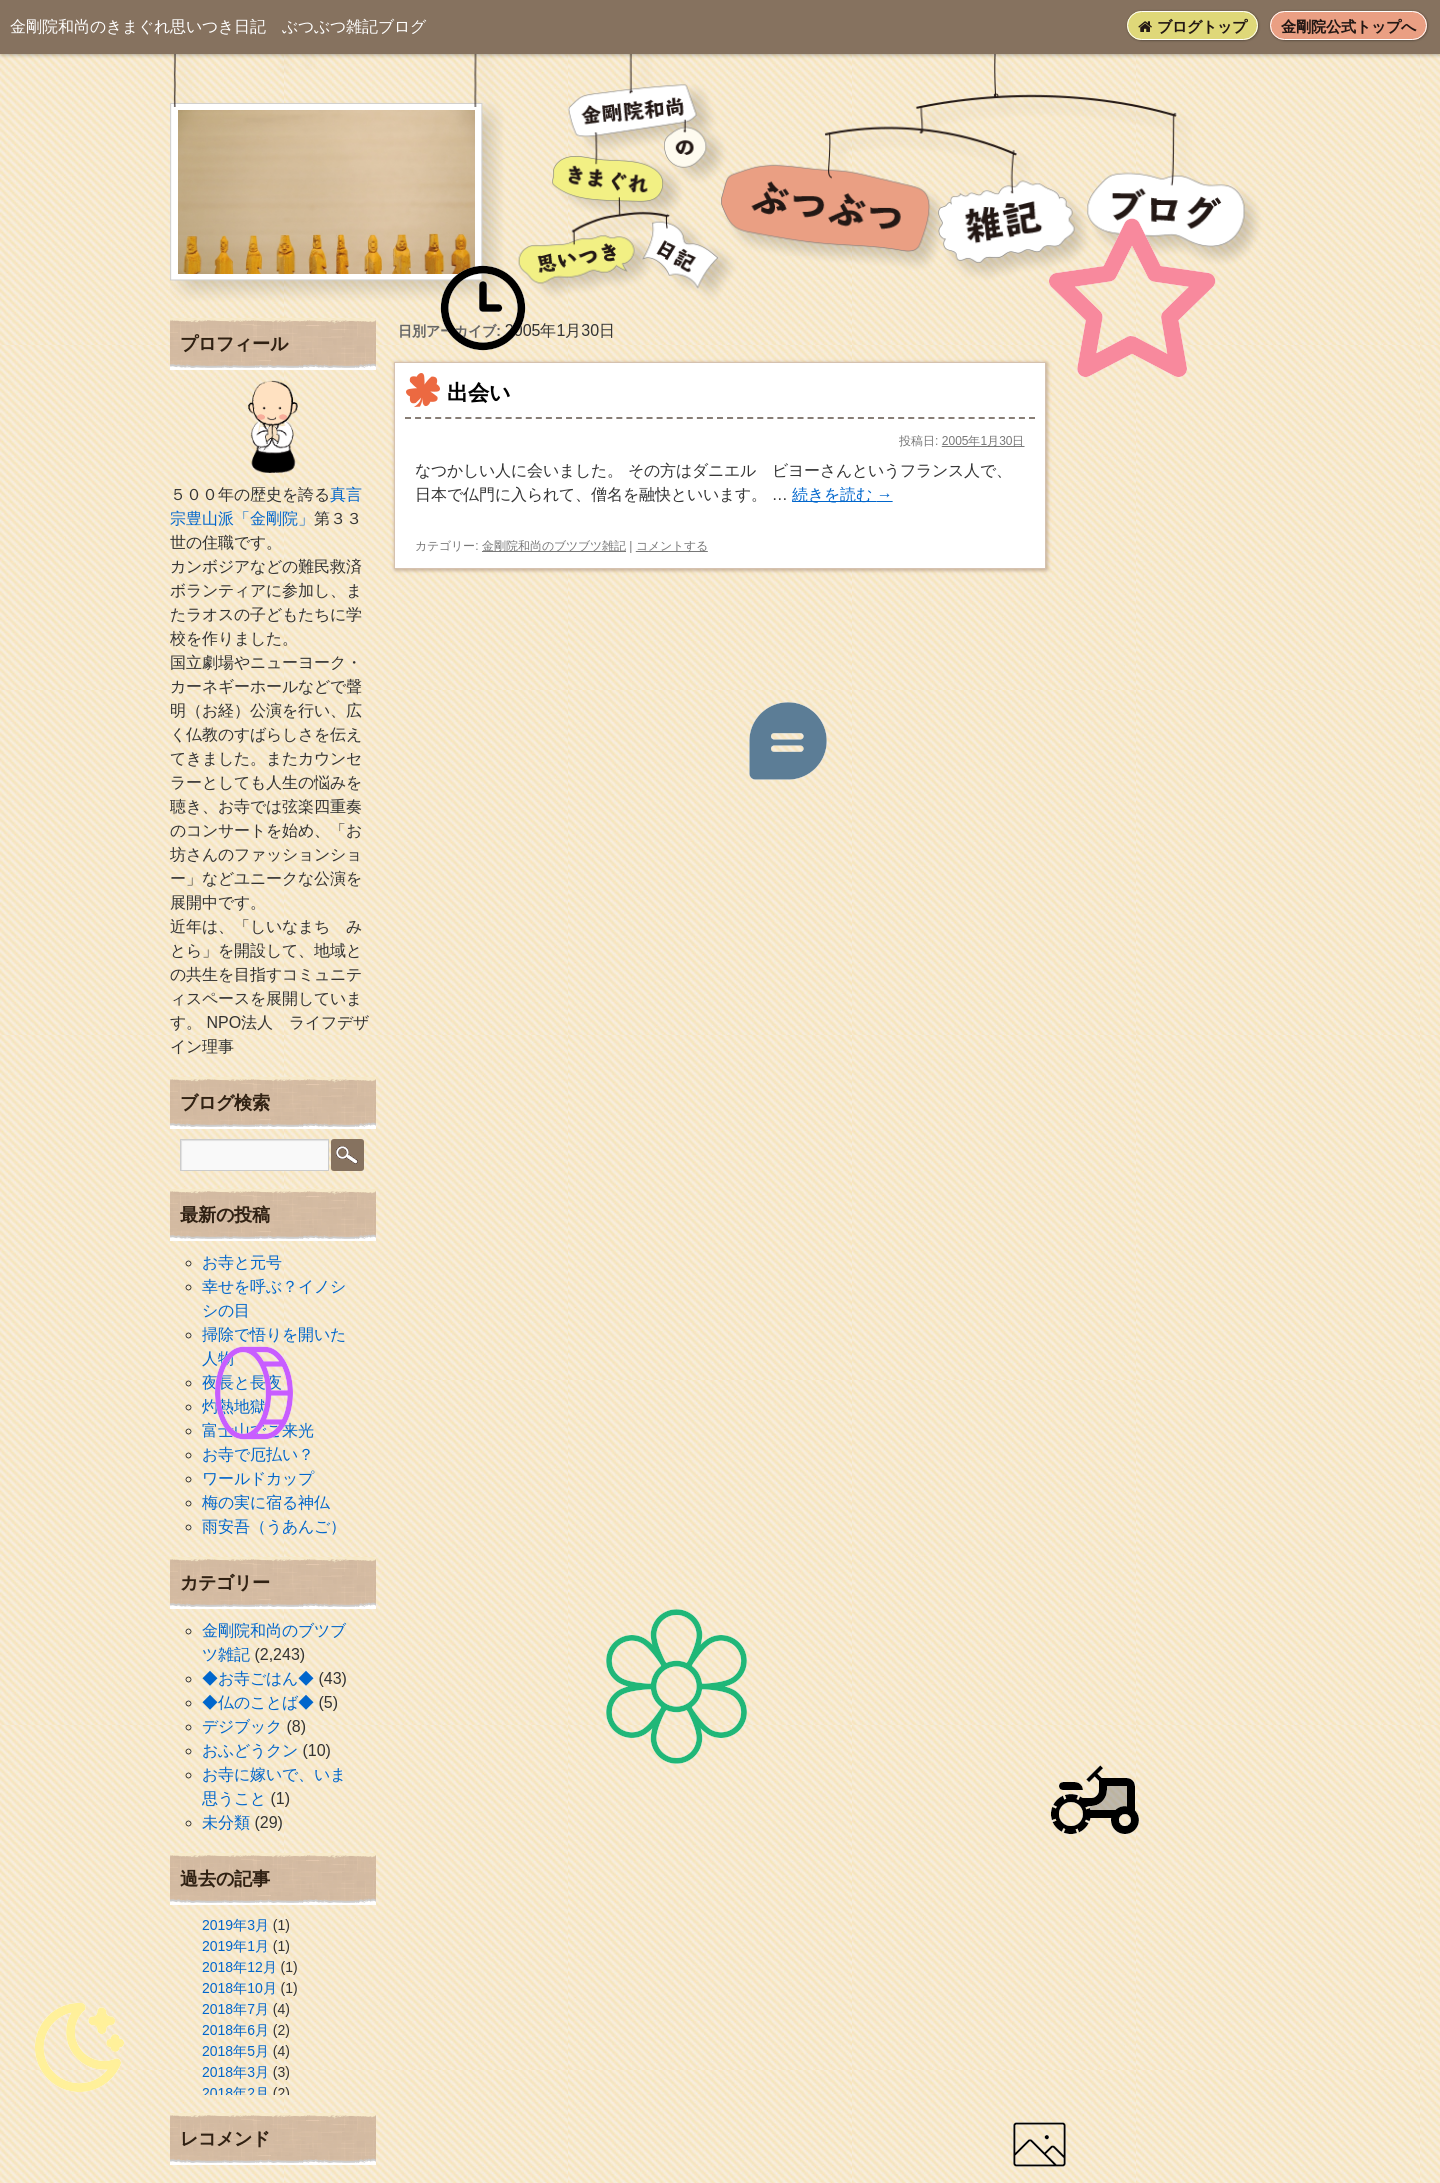 The image size is (1440, 2183). What do you see at coordinates (79, 2047) in the screenshot?
I see `toggle dark mode or night theme` at bounding box center [79, 2047].